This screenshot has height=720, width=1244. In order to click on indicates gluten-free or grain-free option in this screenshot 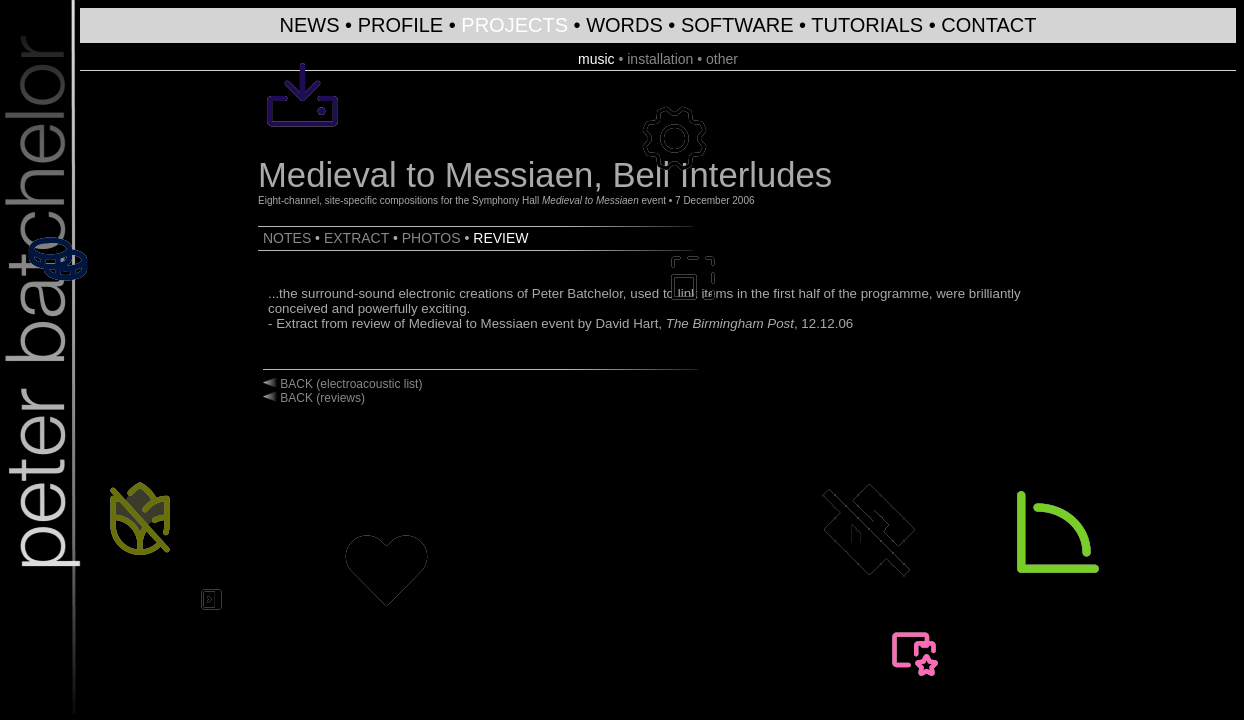, I will do `click(140, 520)`.